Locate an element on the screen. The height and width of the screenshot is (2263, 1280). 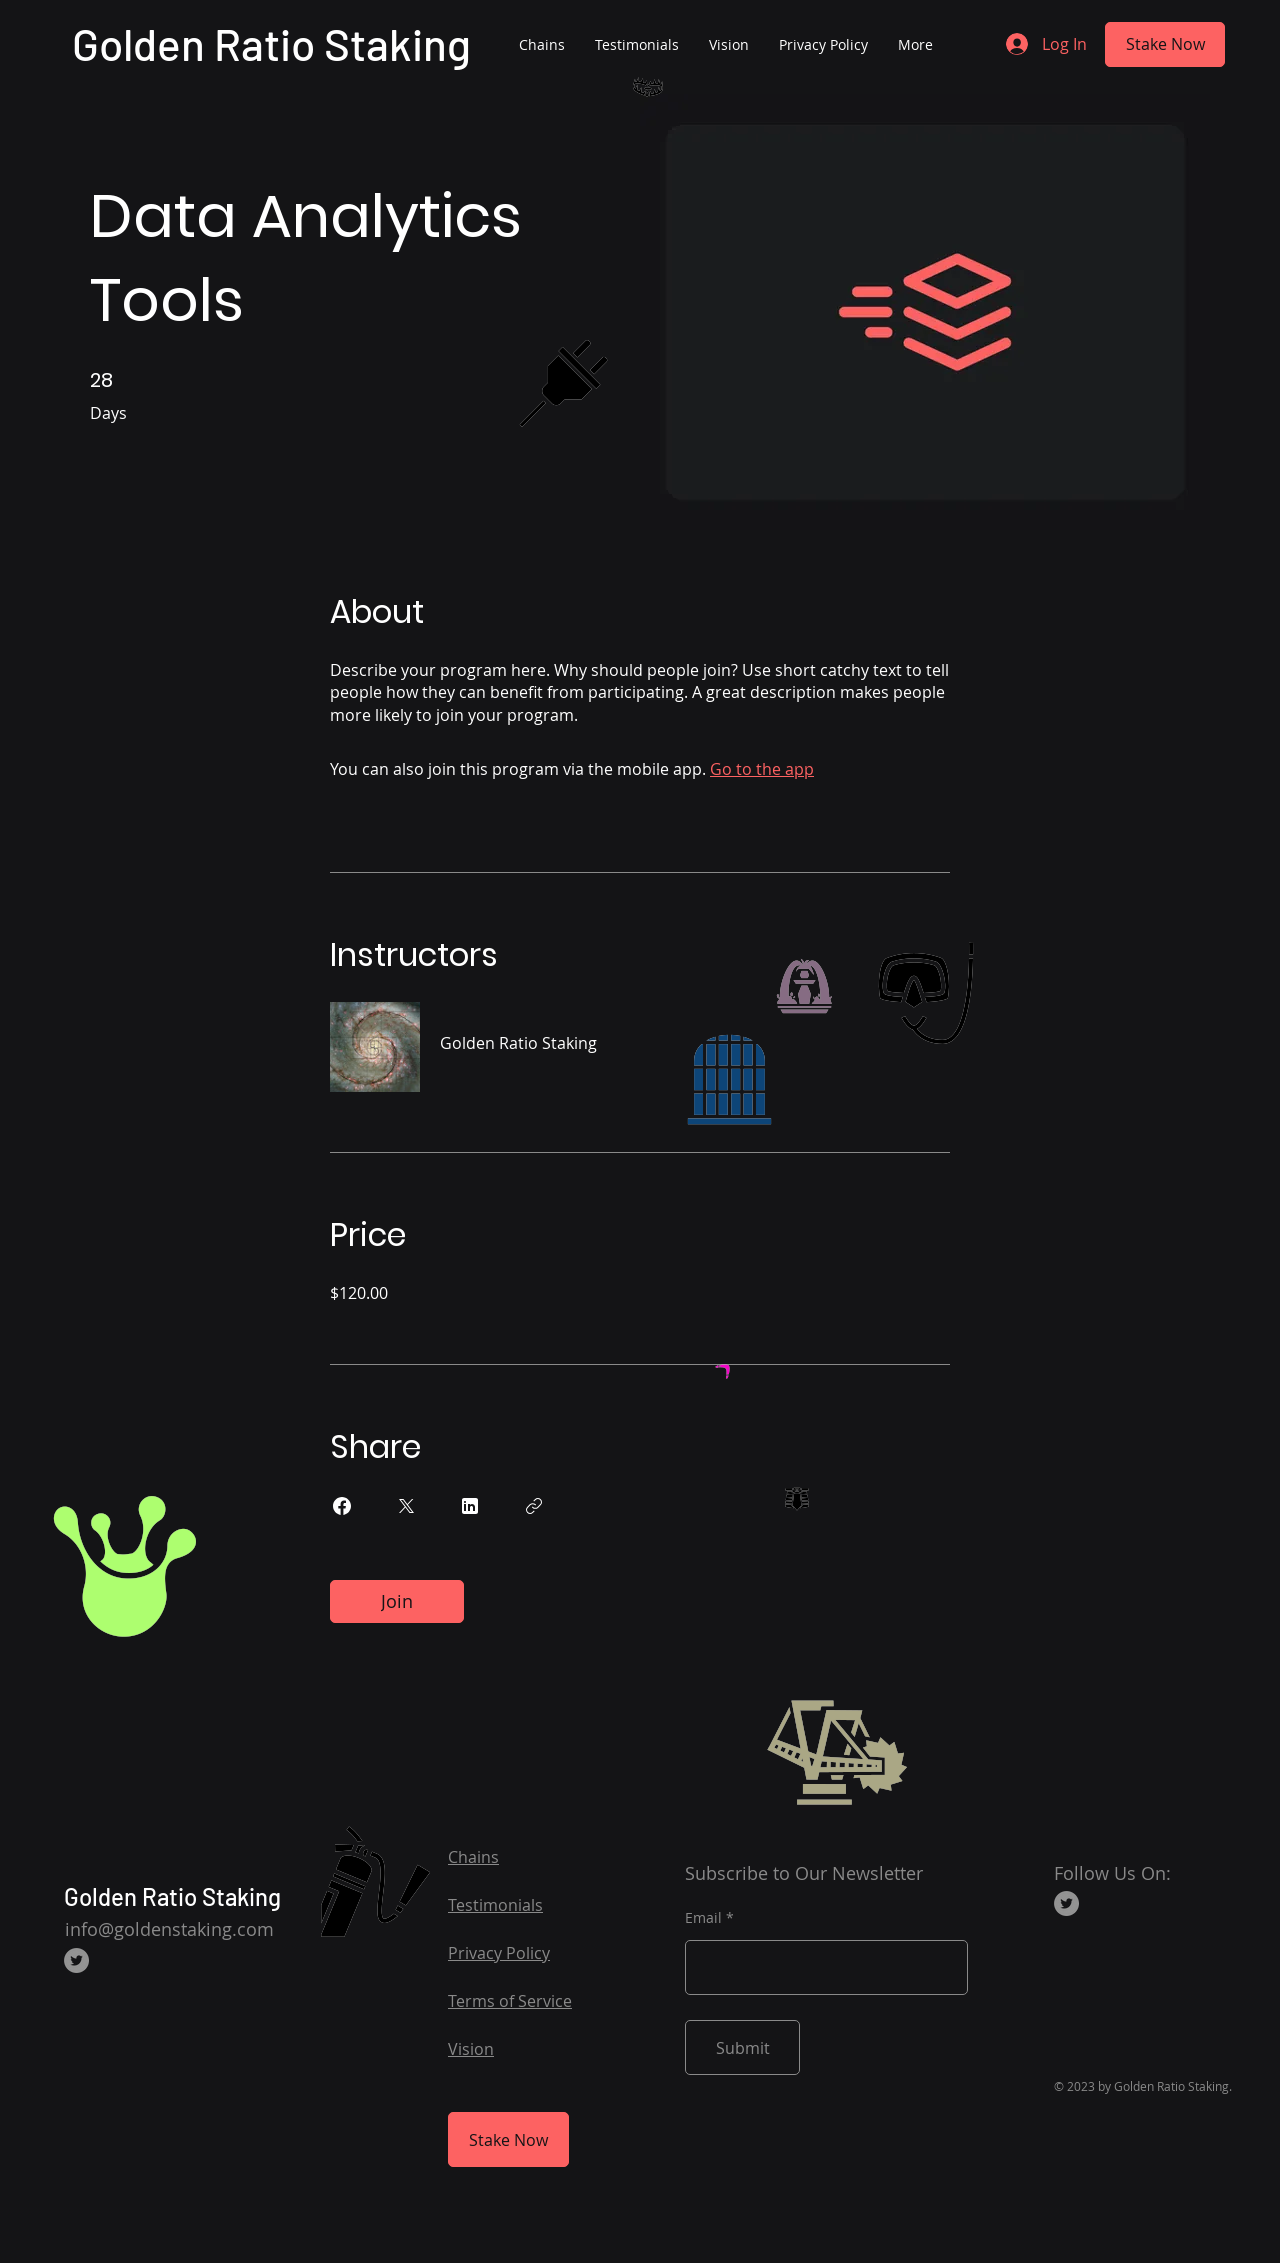
connect to a power source is located at coordinates (563, 383).